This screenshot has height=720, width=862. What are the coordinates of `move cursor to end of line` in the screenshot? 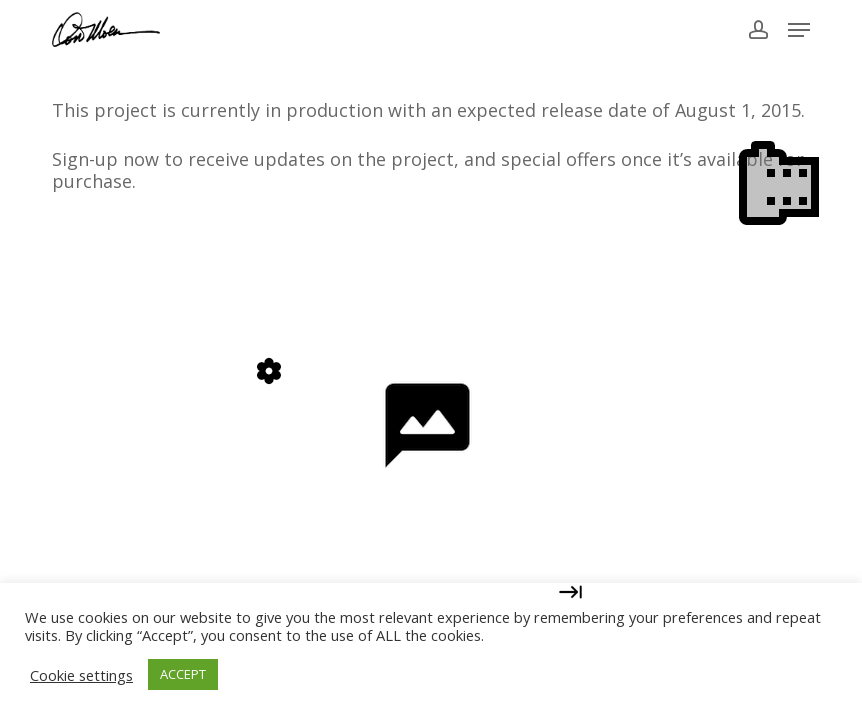 It's located at (571, 592).